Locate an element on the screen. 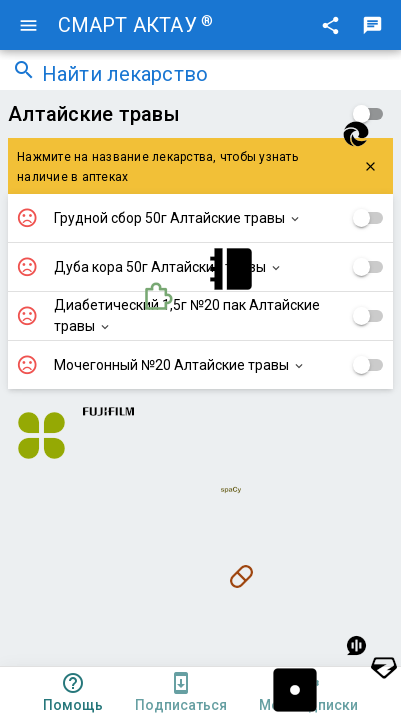 This screenshot has width=401, height=720. access plugins or extensions is located at coordinates (157, 297).